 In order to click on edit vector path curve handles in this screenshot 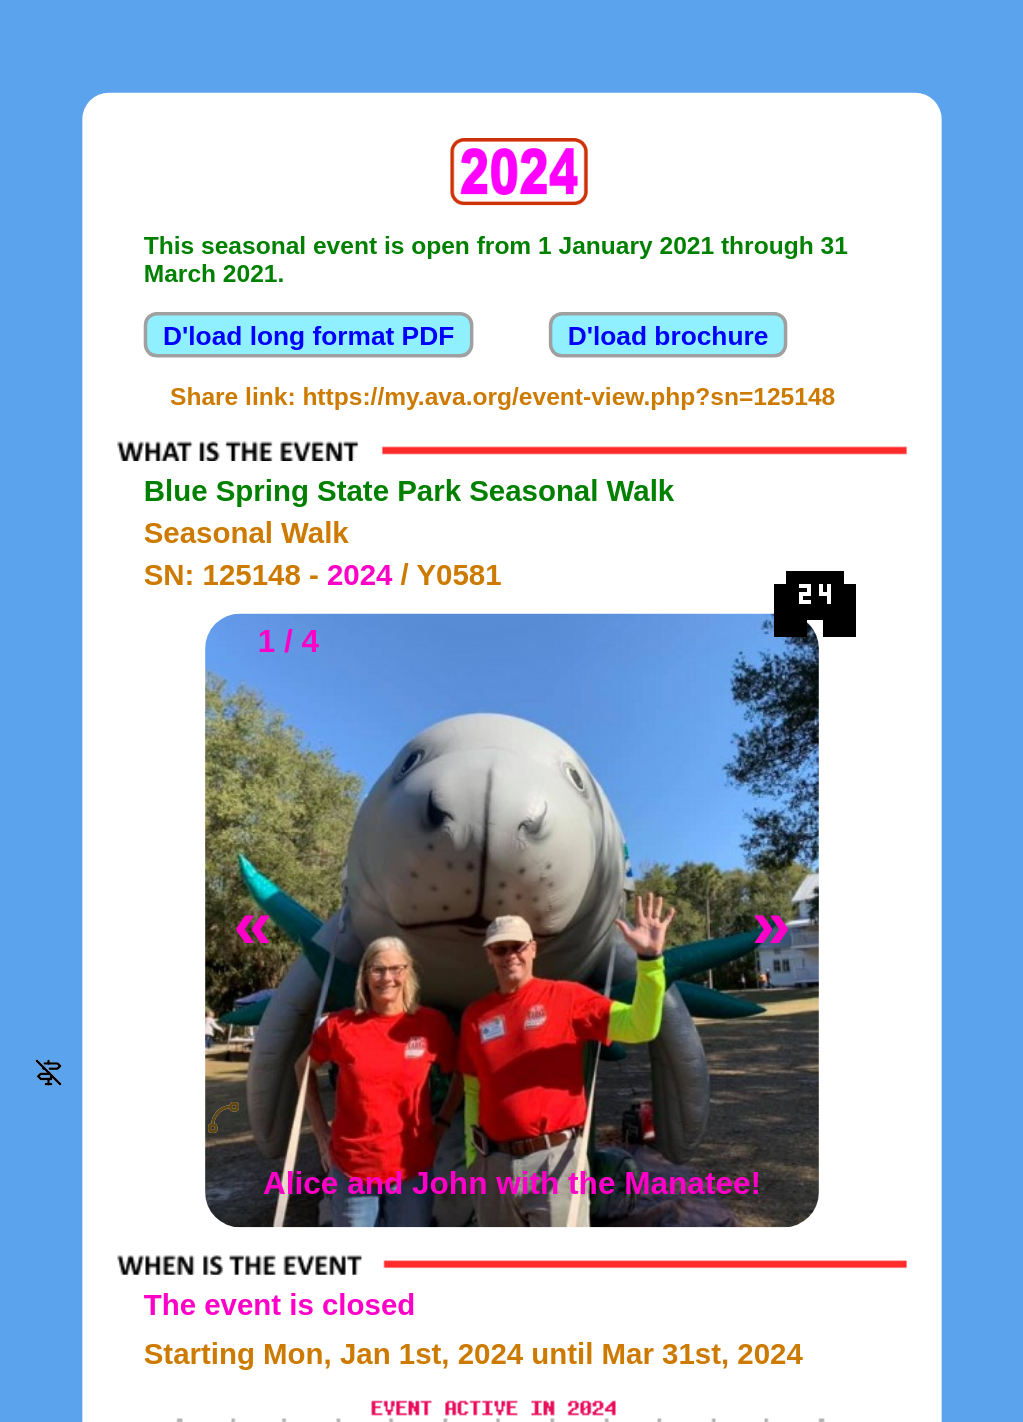, I will do `click(223, 1117)`.